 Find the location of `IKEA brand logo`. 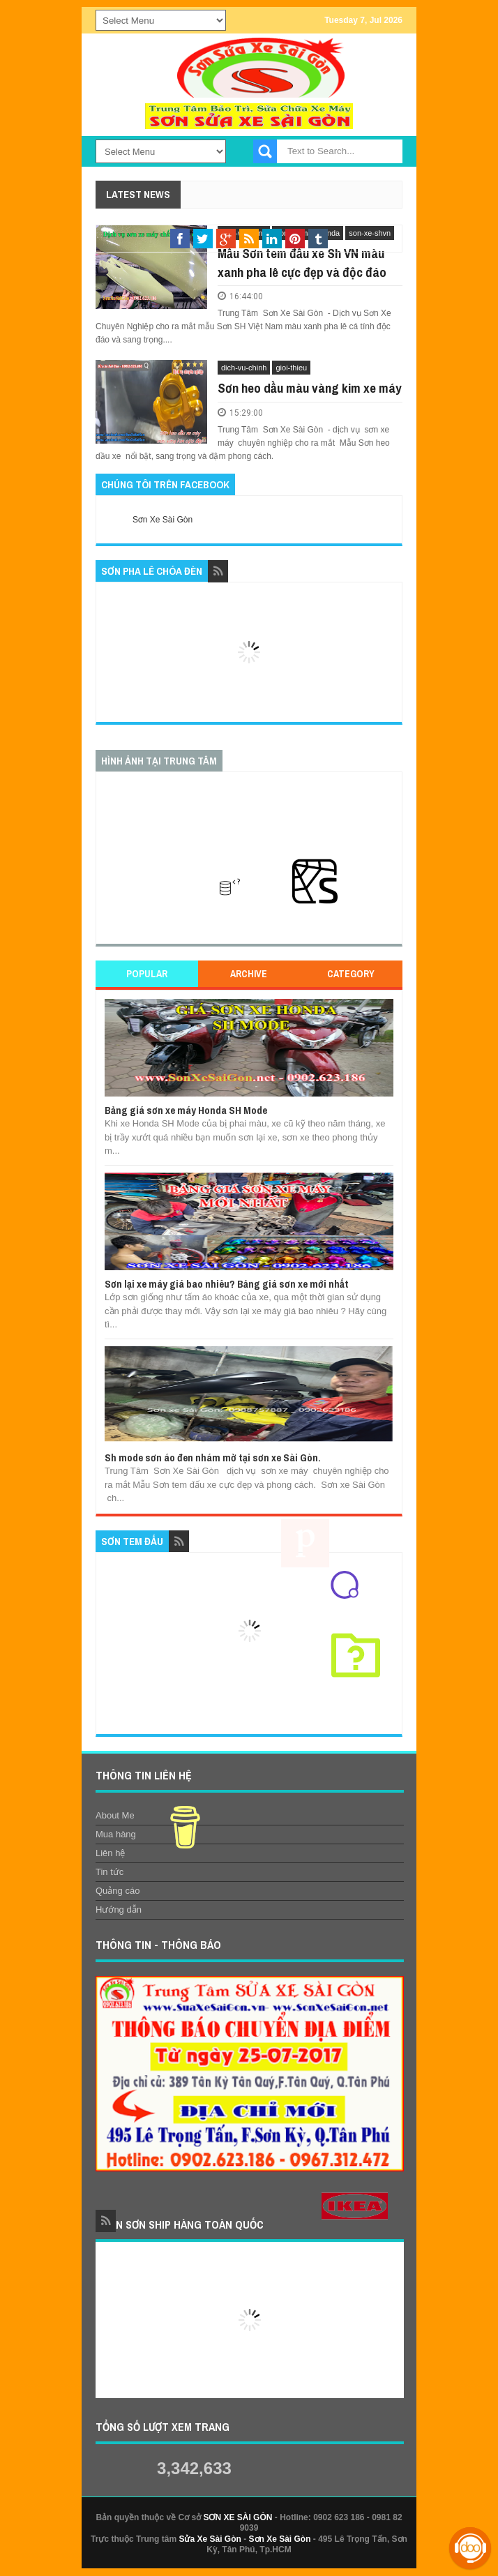

IKEA brand logo is located at coordinates (354, 2206).